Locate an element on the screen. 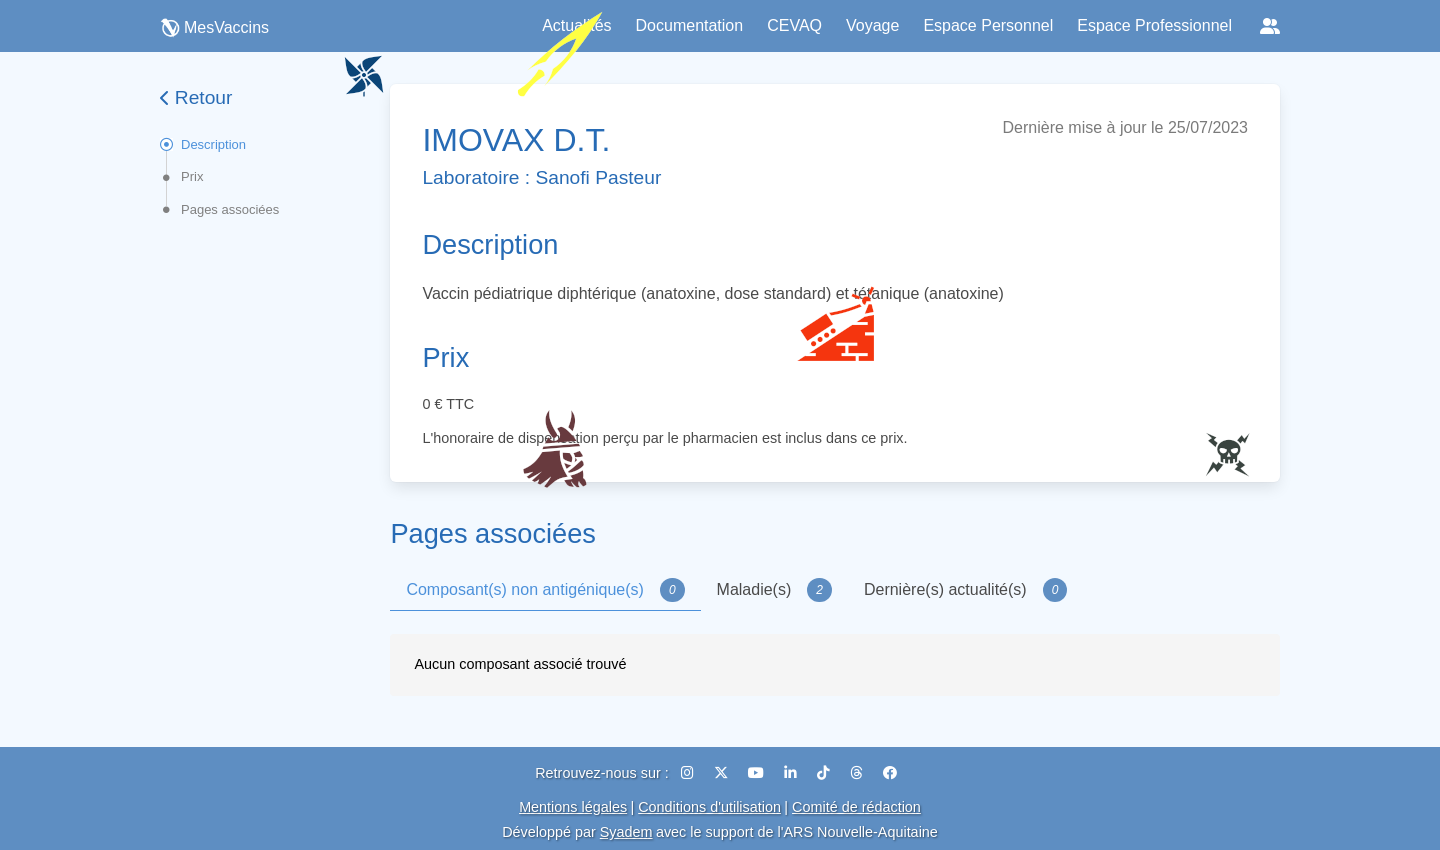  a decorative or playful element indicating games or toys is located at coordinates (364, 75).